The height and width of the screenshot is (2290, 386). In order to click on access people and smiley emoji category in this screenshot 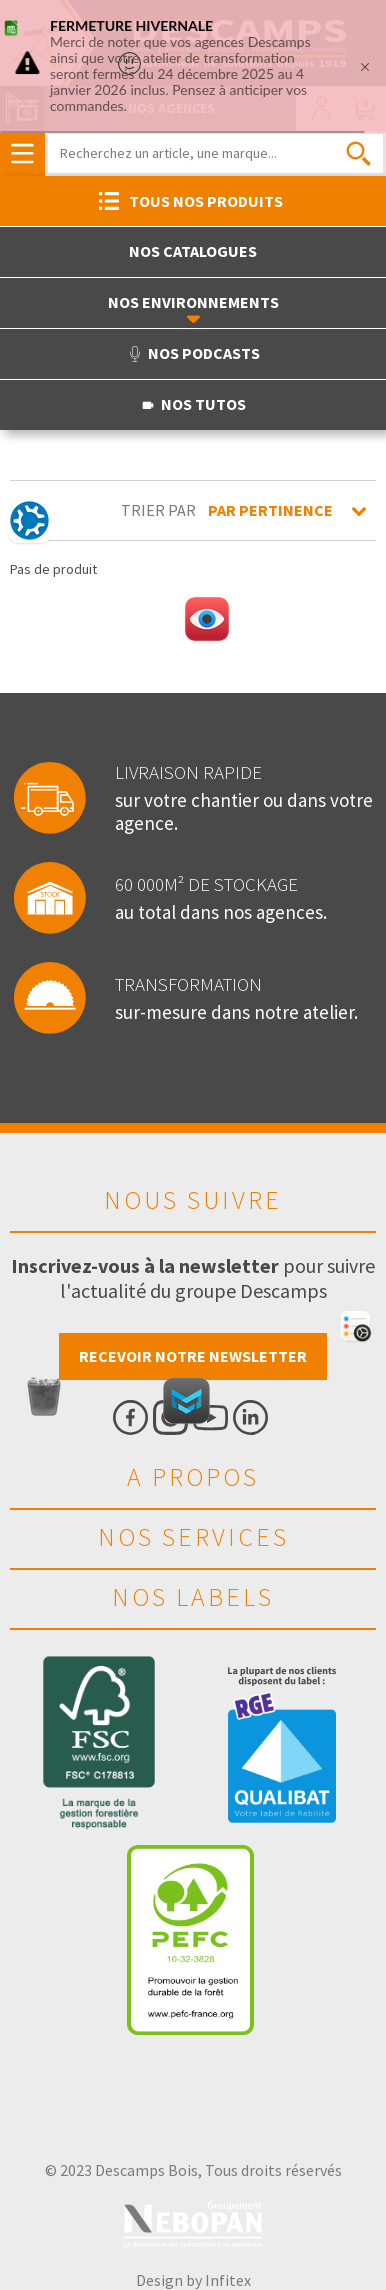, I will do `click(129, 63)`.